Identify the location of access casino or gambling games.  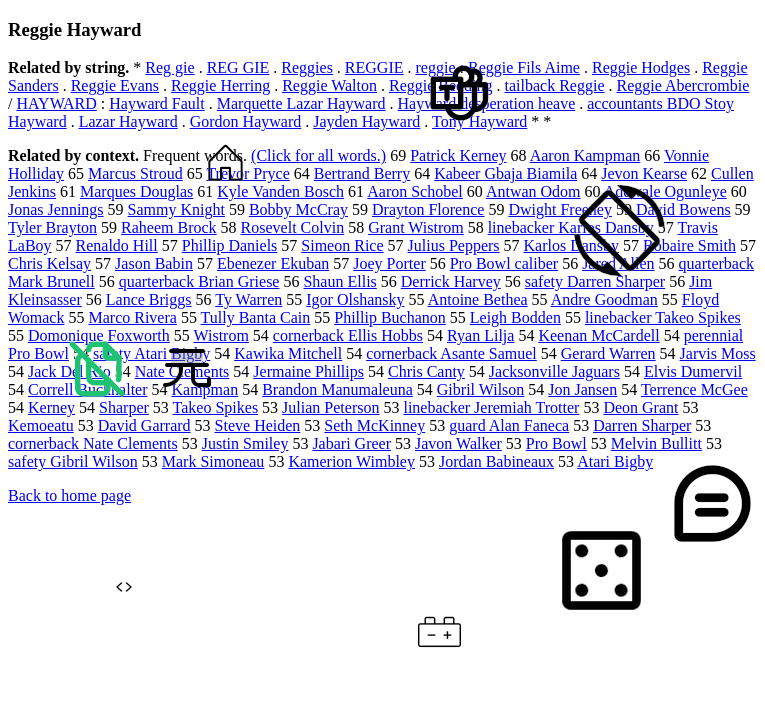
(601, 570).